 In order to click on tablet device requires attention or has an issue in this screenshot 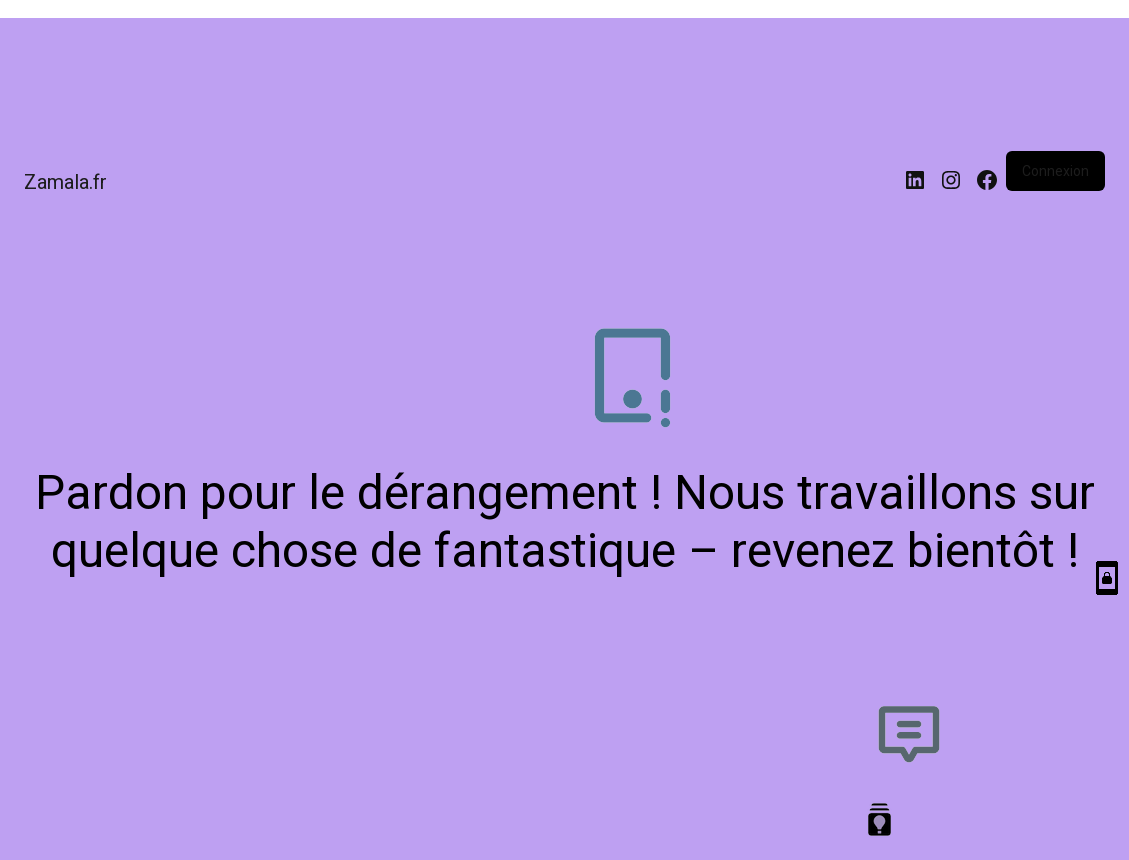, I will do `click(632, 375)`.